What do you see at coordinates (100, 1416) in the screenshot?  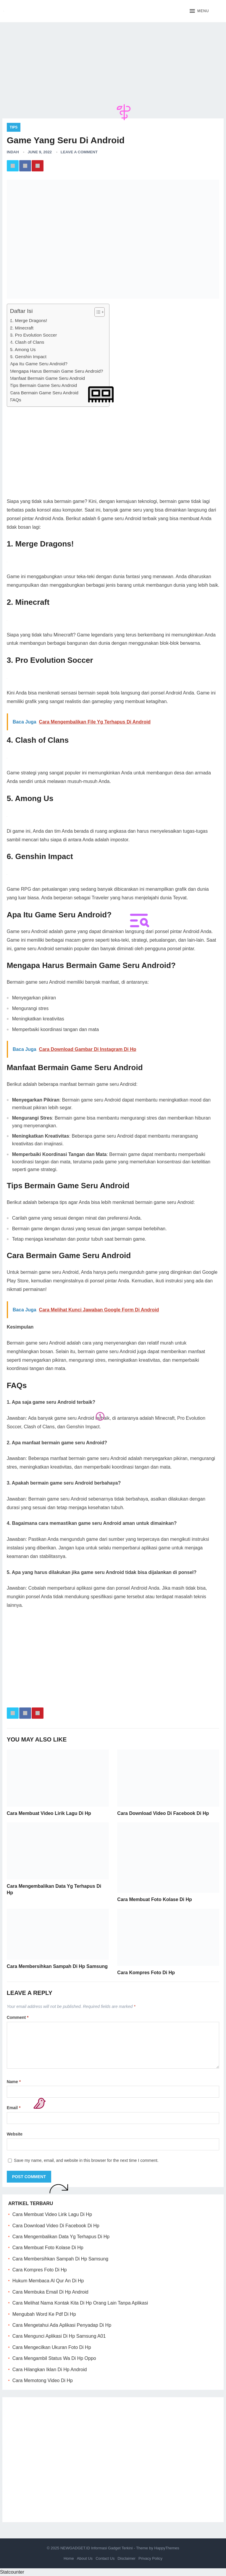 I see `indicates the first step in a sequence or process` at bounding box center [100, 1416].